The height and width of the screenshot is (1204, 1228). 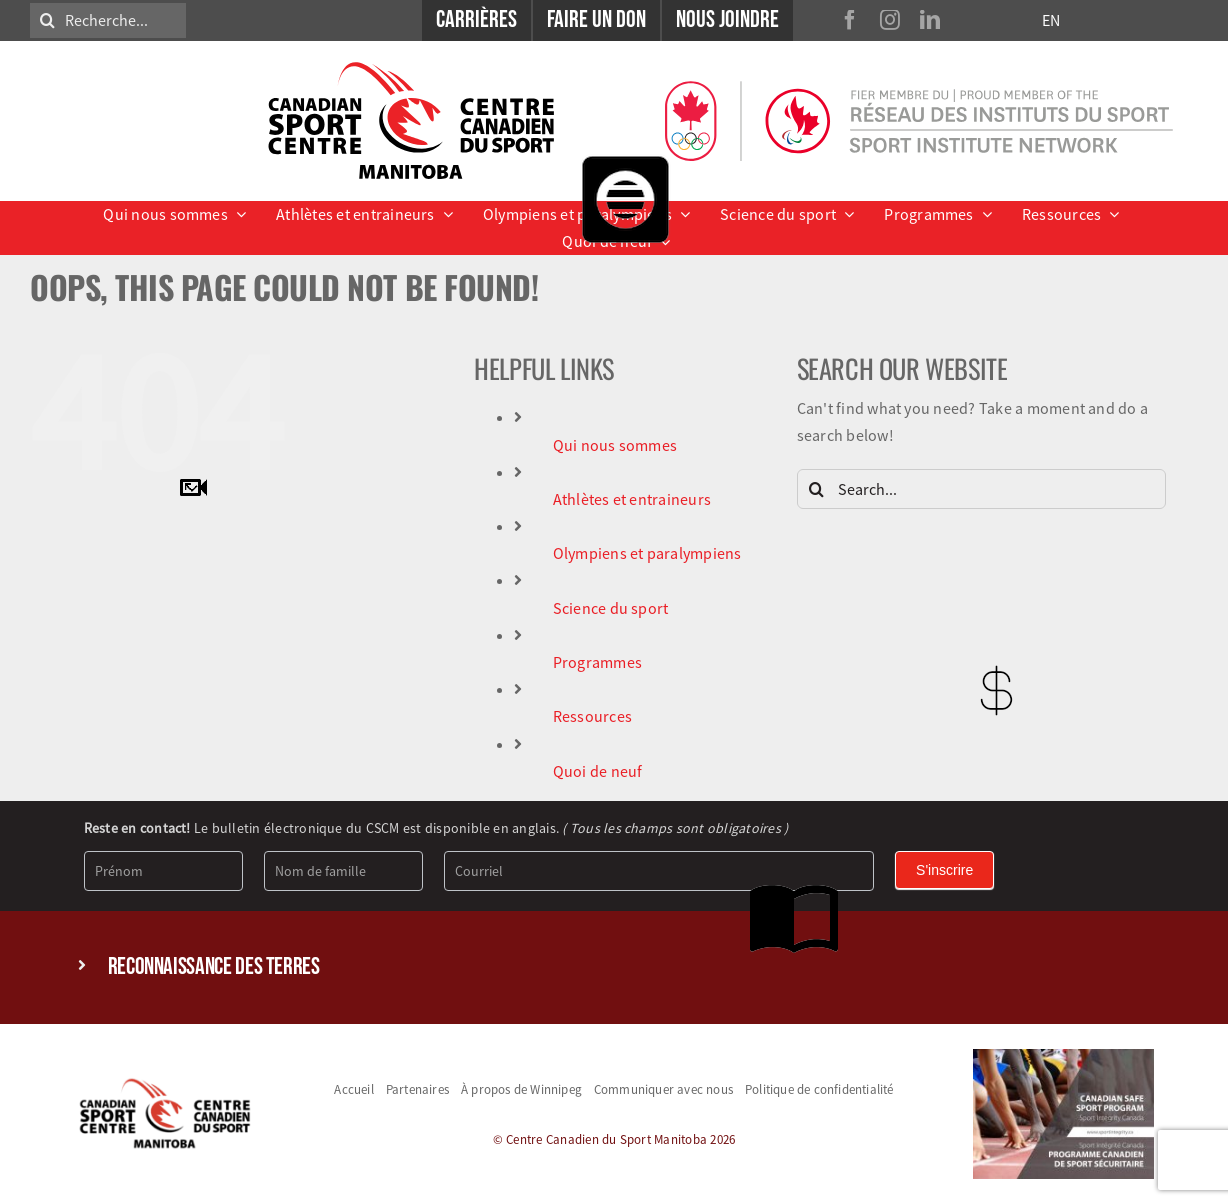 I want to click on indicates a missed video call, so click(x=193, y=487).